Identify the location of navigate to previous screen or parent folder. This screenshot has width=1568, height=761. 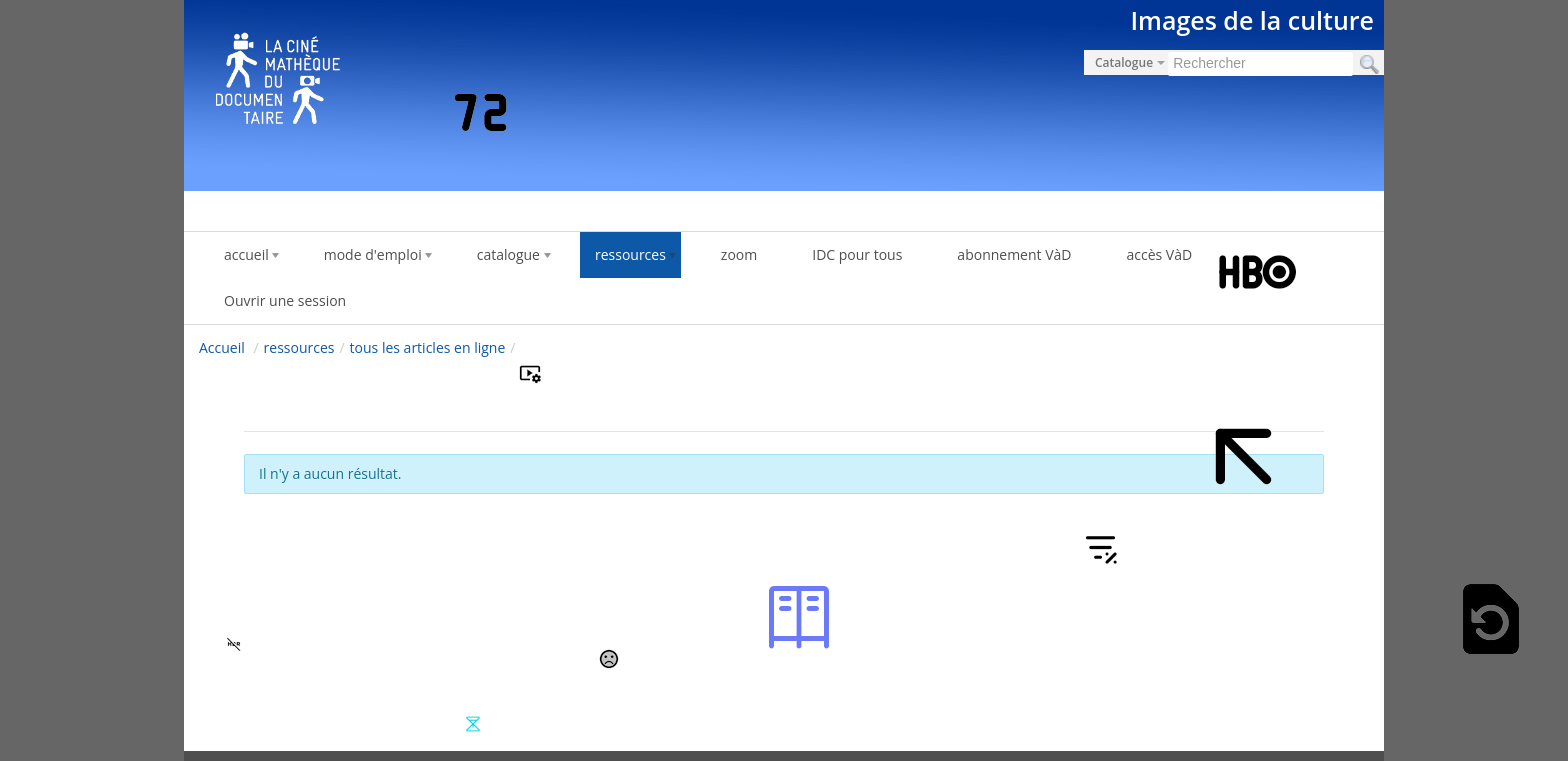
(1243, 456).